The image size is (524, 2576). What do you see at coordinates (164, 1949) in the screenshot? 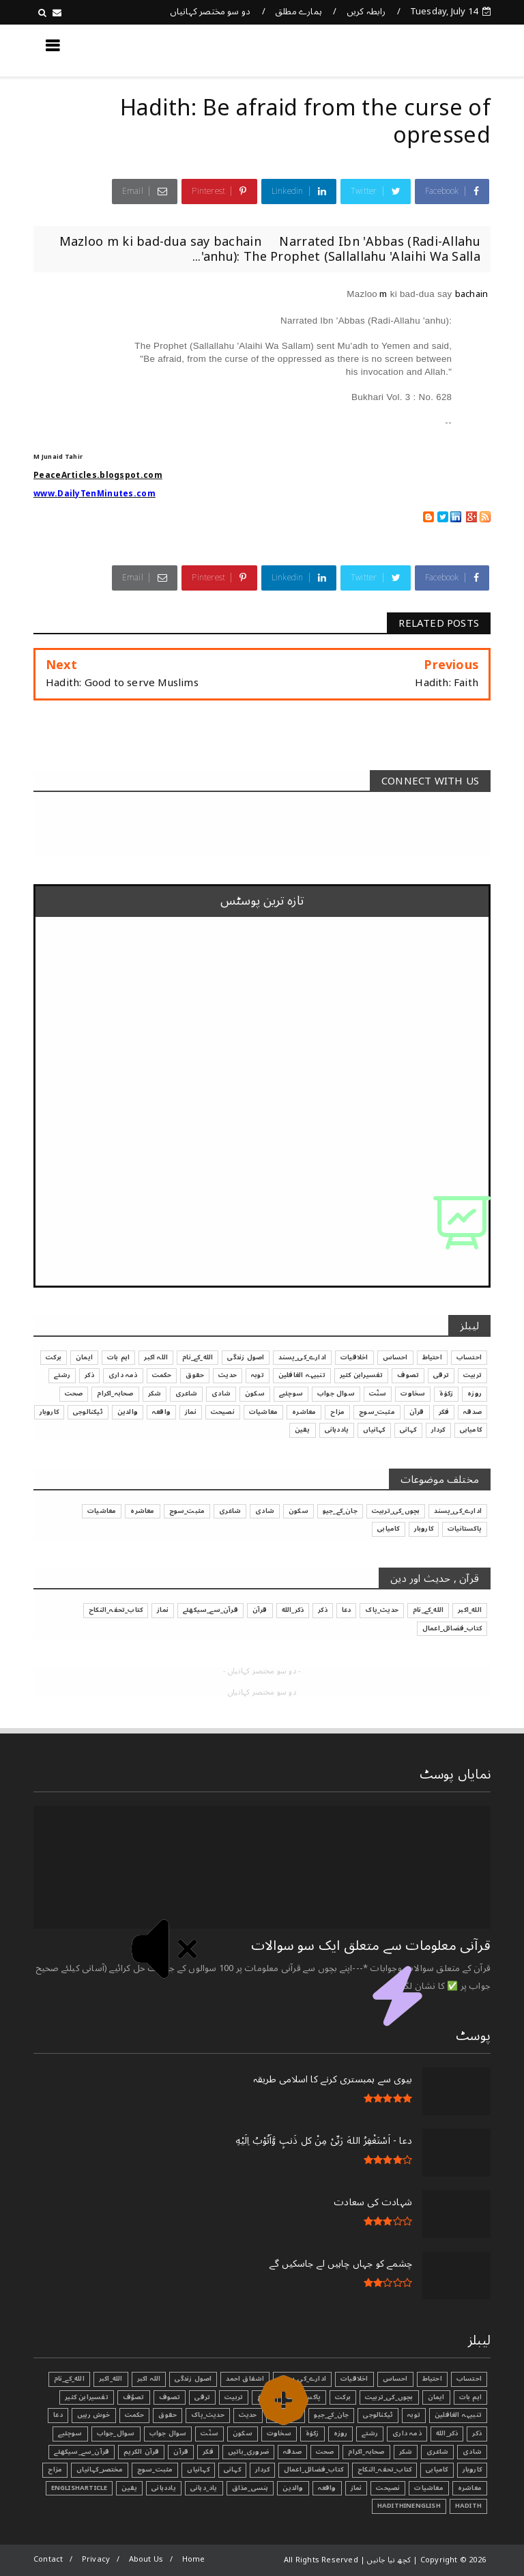
I see `mute audio or sound` at bounding box center [164, 1949].